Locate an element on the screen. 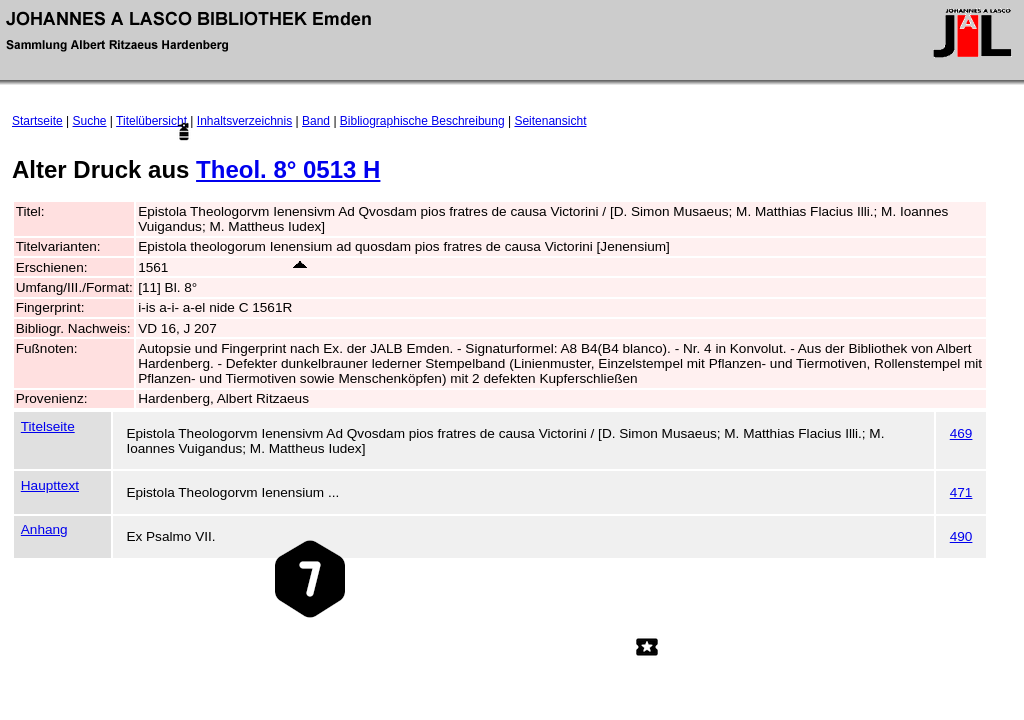 This screenshot has height=720, width=1024. locate fire safety equipment is located at coordinates (184, 131).